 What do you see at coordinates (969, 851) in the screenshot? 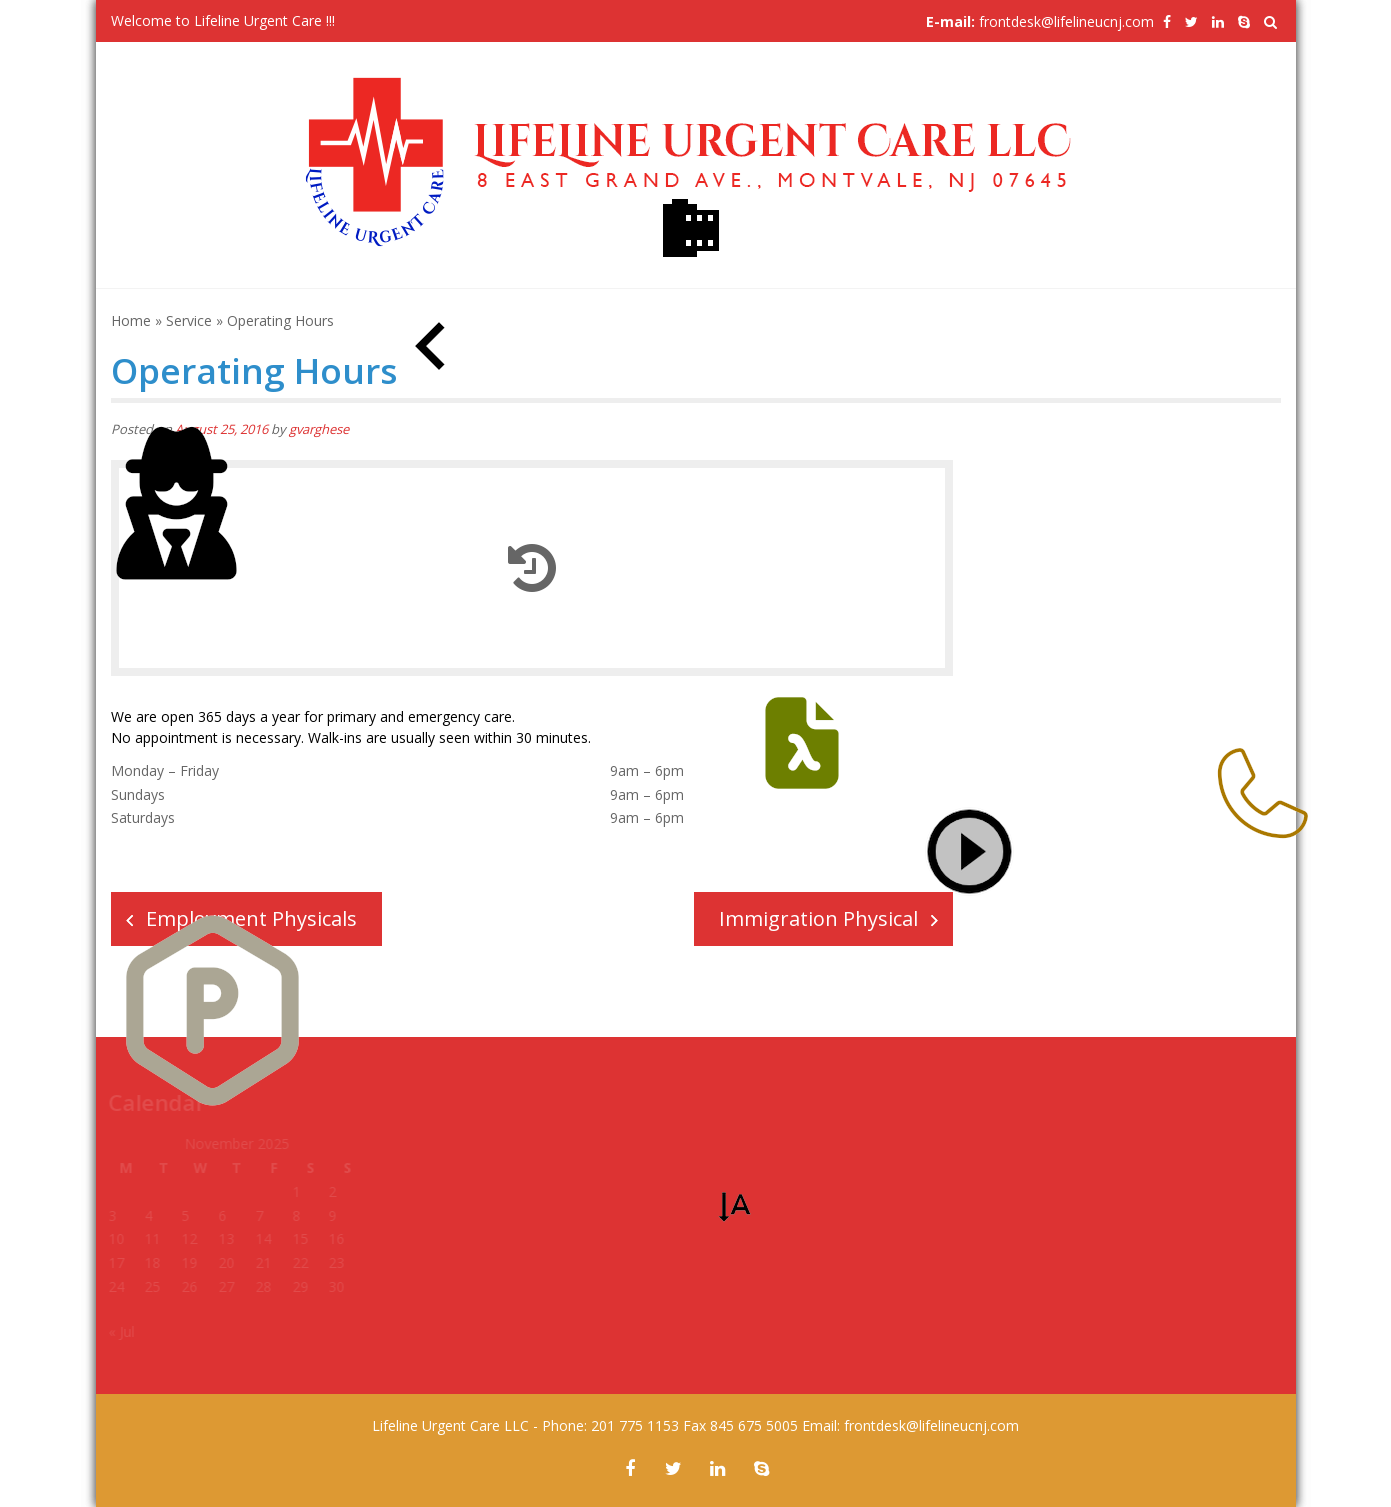
I see `tap to play media` at bounding box center [969, 851].